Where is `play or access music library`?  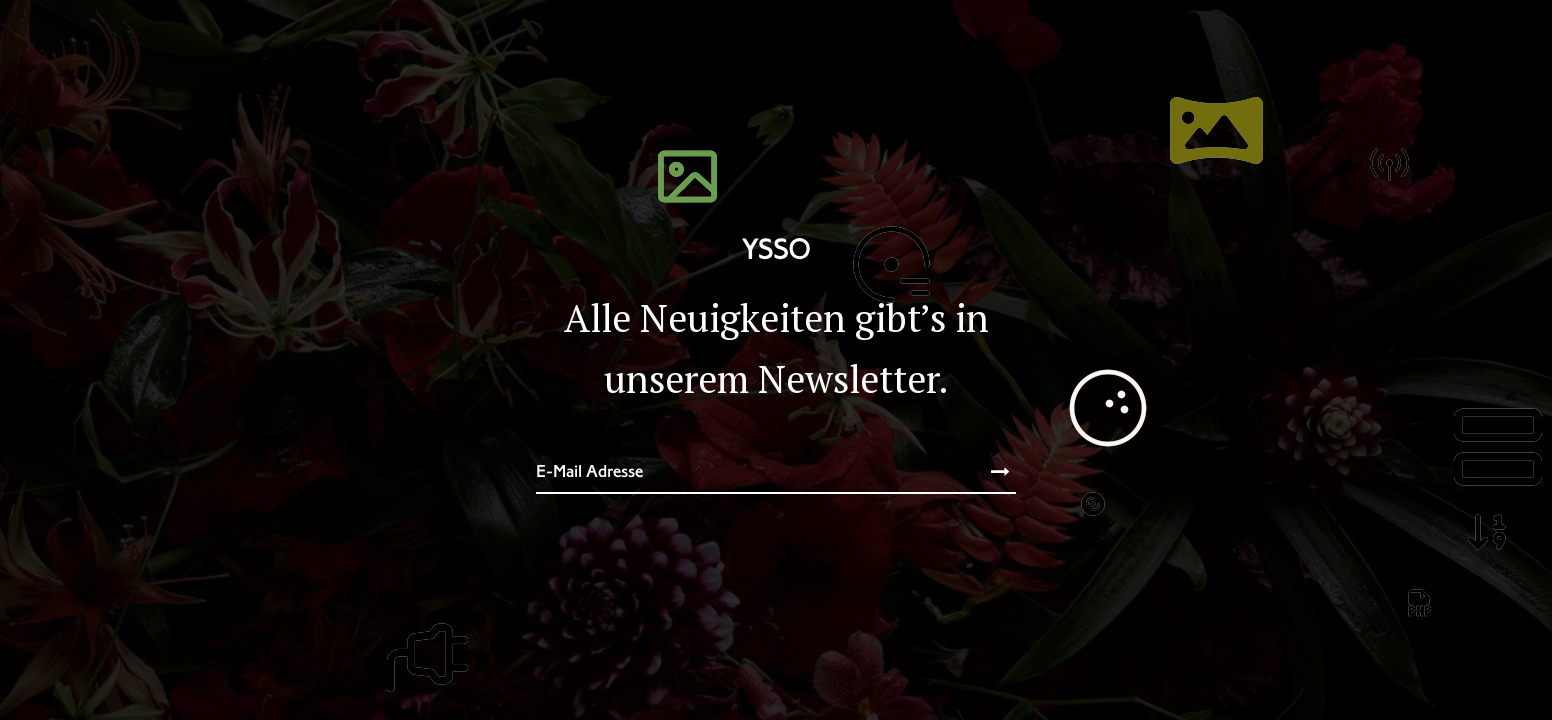
play or access music library is located at coordinates (1093, 504).